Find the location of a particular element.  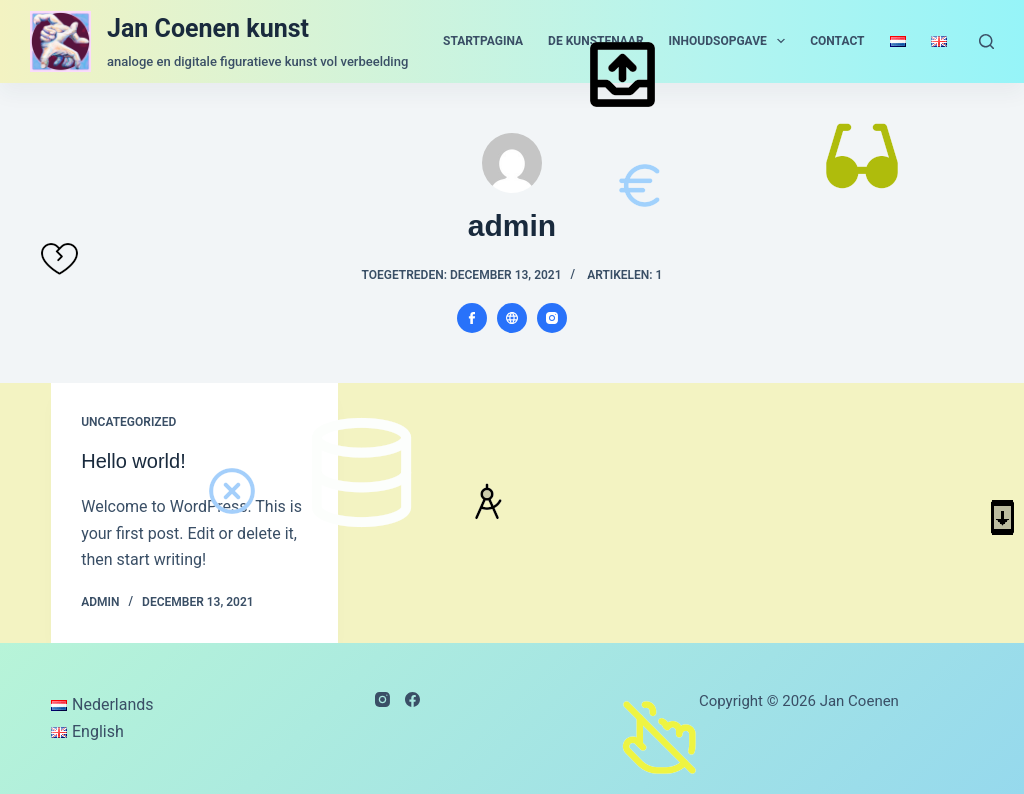

close or dismiss a dialog is located at coordinates (232, 491).